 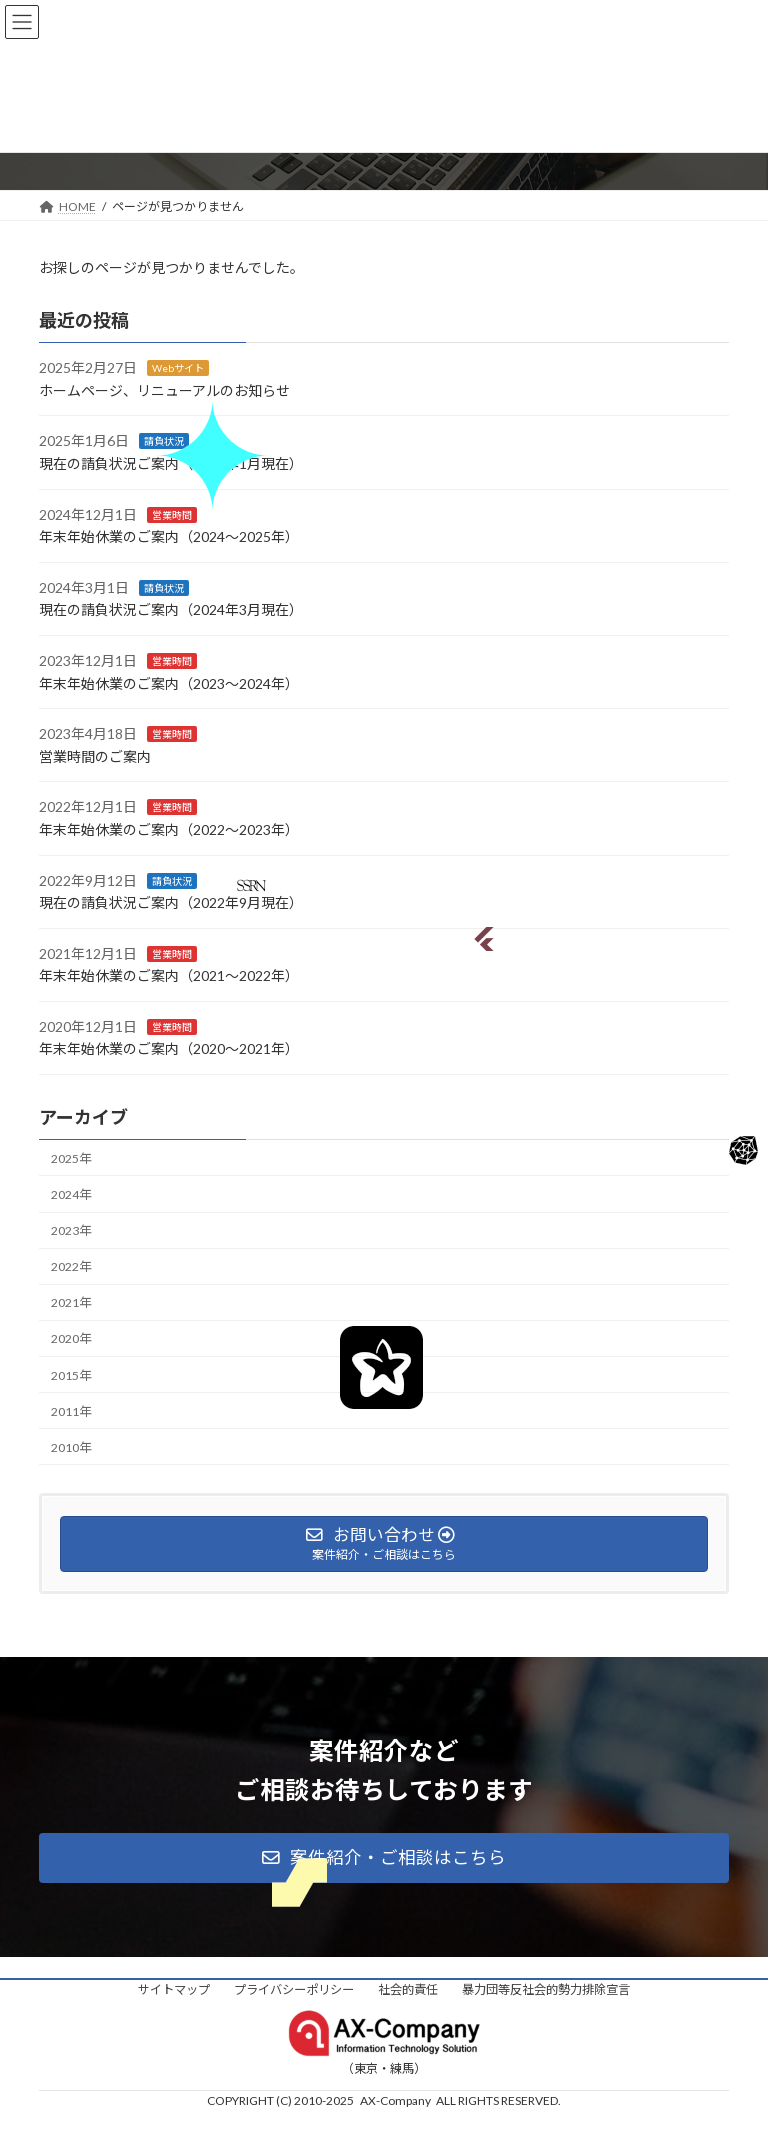 What do you see at coordinates (484, 939) in the screenshot?
I see `flutter framework logo` at bounding box center [484, 939].